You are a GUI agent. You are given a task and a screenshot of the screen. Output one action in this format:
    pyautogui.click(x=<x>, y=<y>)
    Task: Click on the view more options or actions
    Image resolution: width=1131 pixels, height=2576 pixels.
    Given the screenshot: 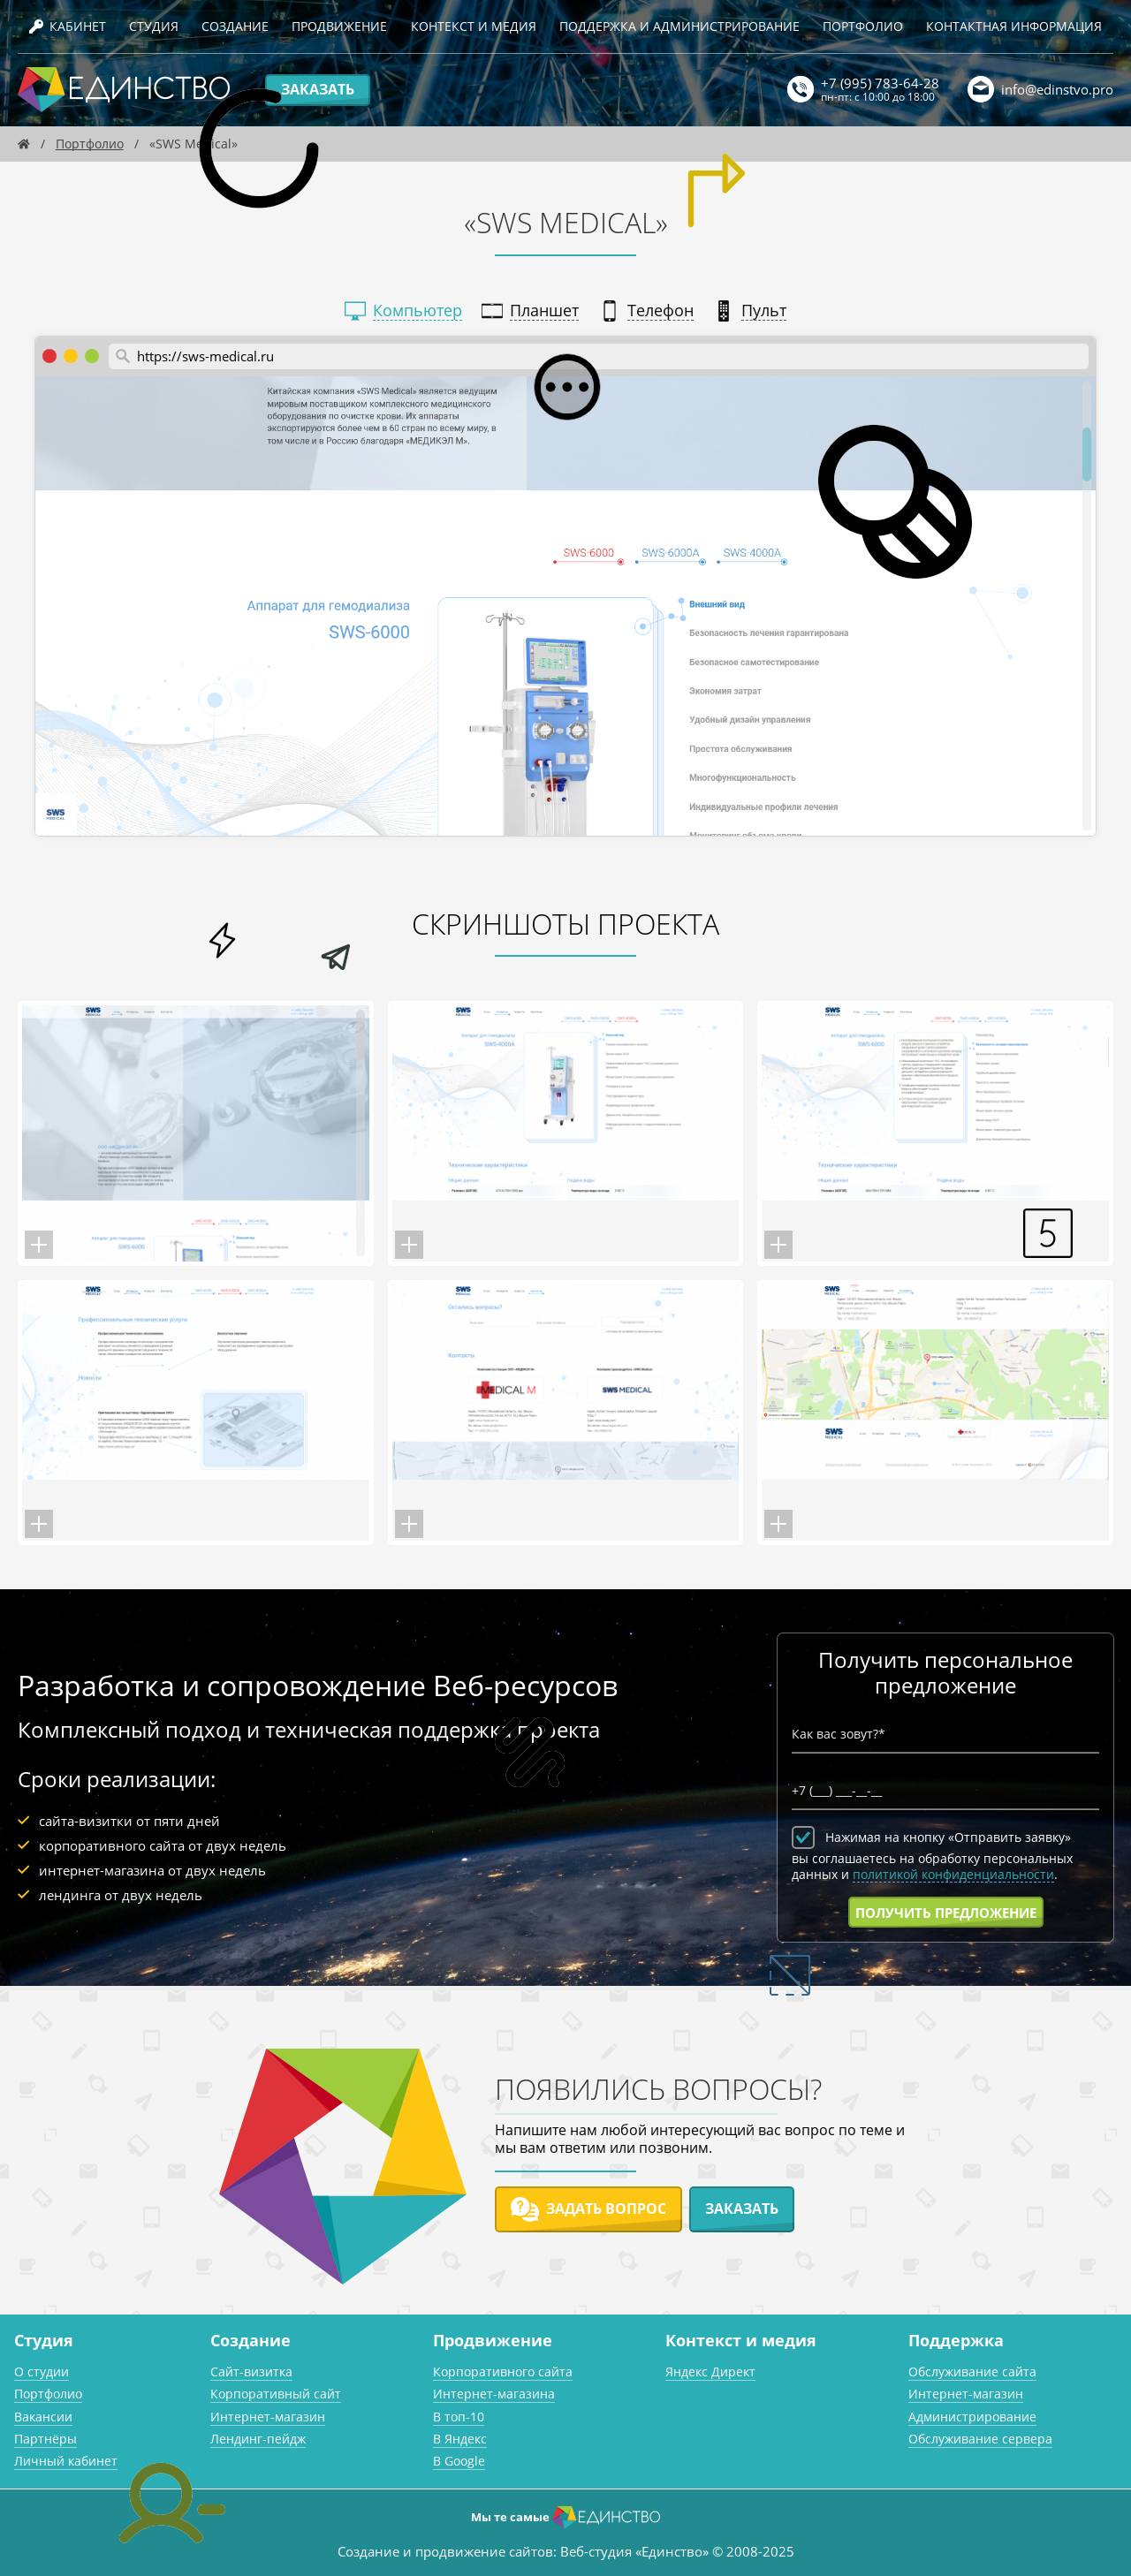 What is the action you would take?
    pyautogui.click(x=567, y=387)
    